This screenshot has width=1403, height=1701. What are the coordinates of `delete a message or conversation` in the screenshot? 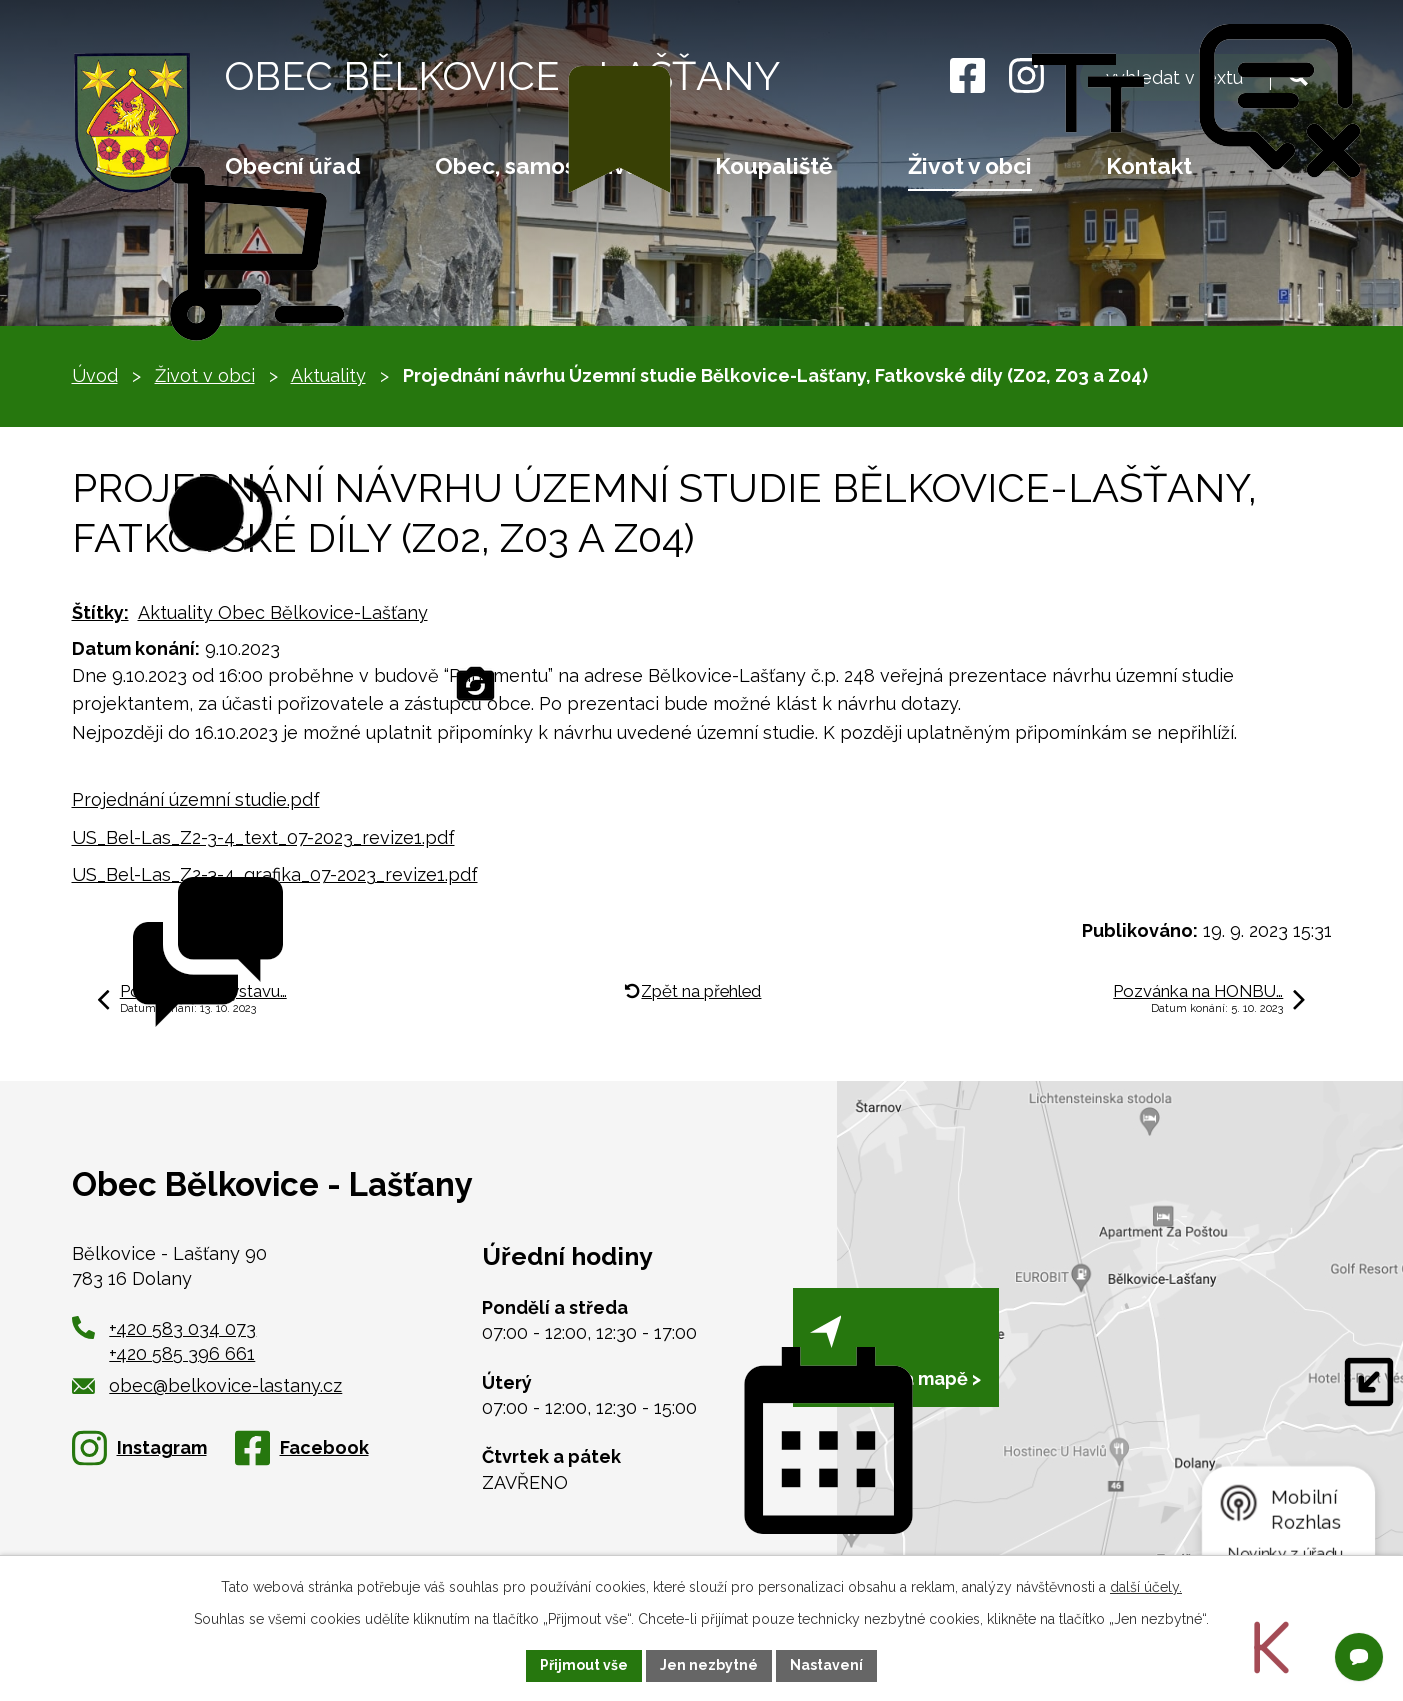 It's located at (1276, 93).